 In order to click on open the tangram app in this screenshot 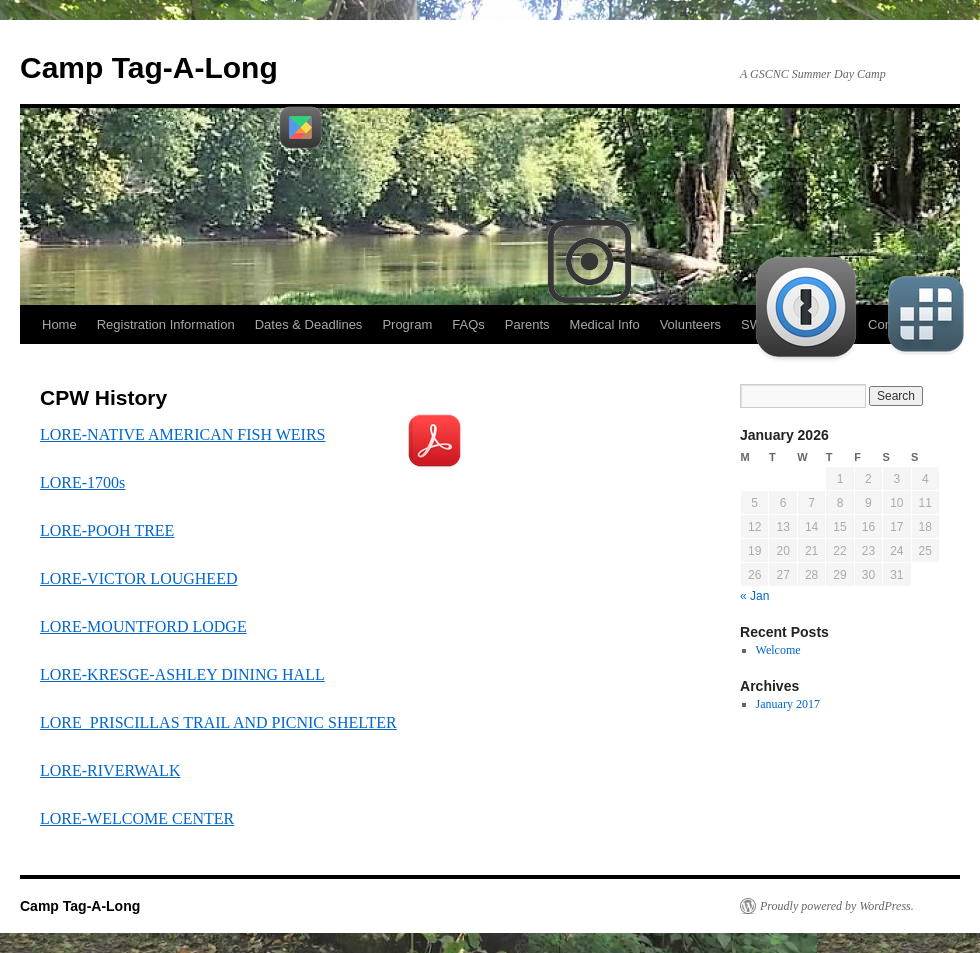, I will do `click(300, 127)`.